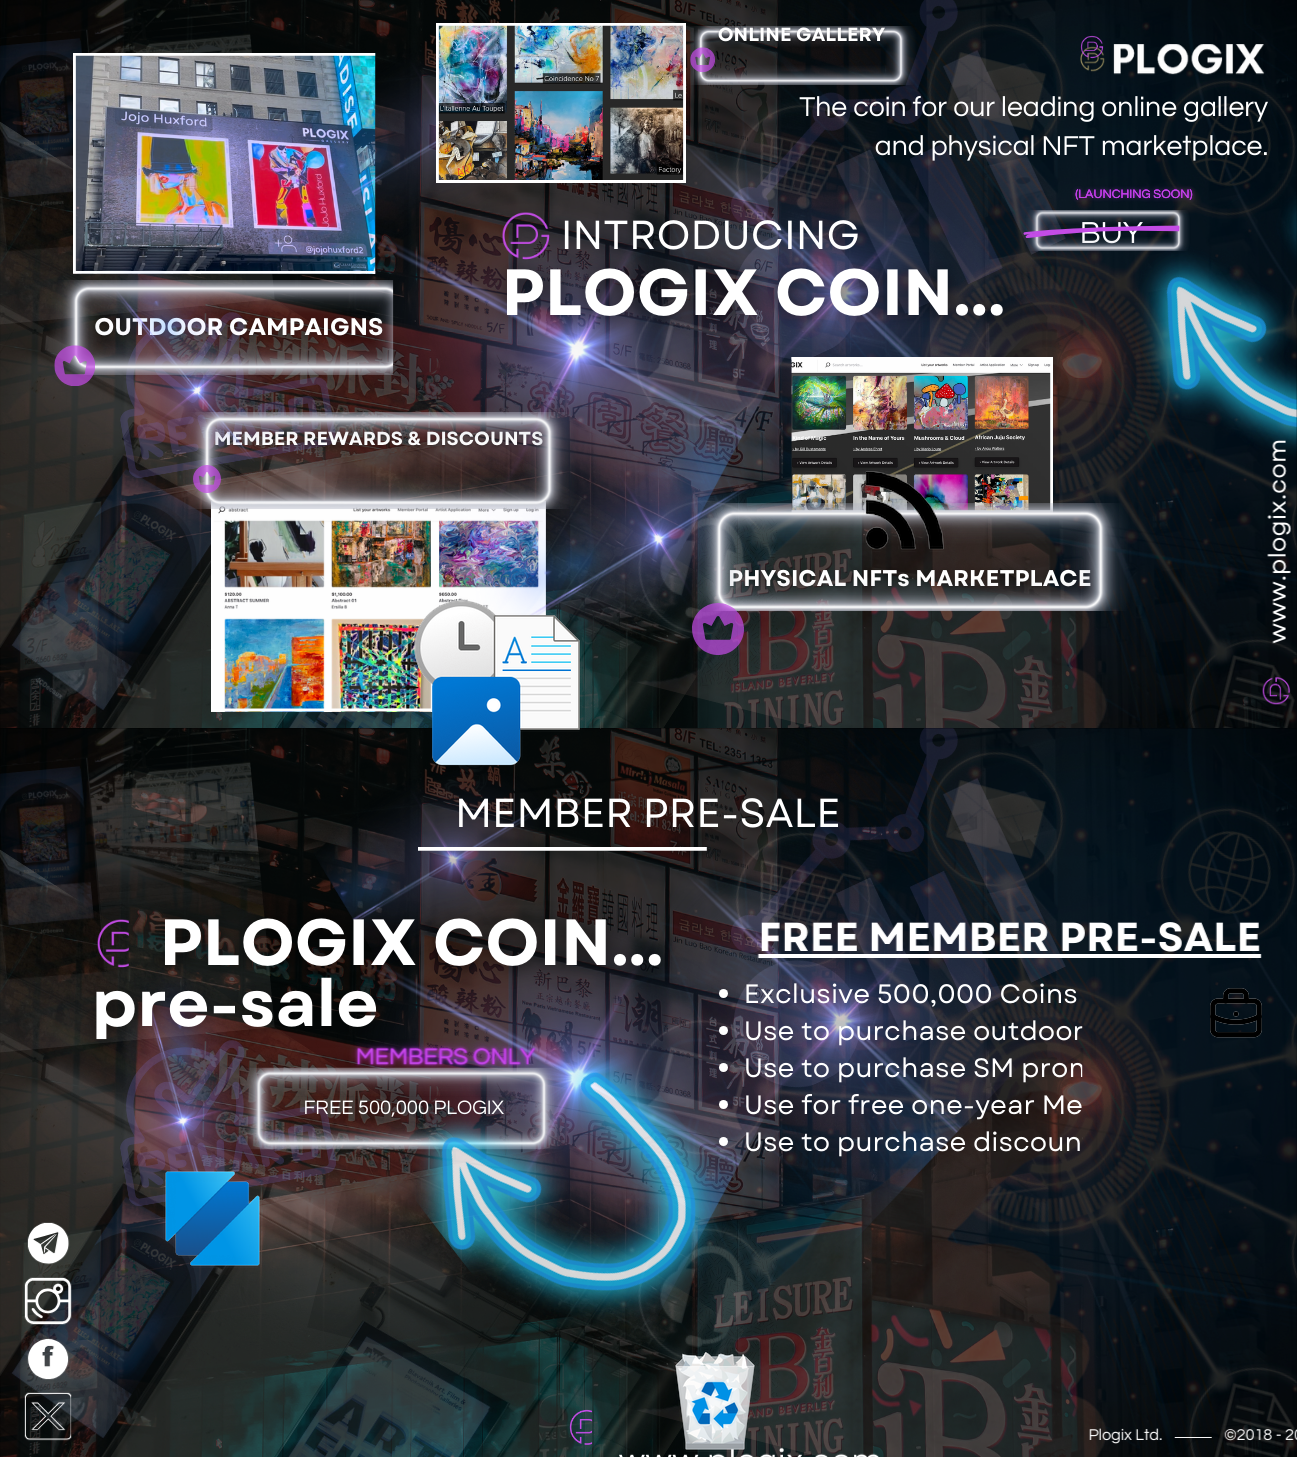 This screenshot has width=1297, height=1457. I want to click on subscribe to RSS feed, so click(906, 509).